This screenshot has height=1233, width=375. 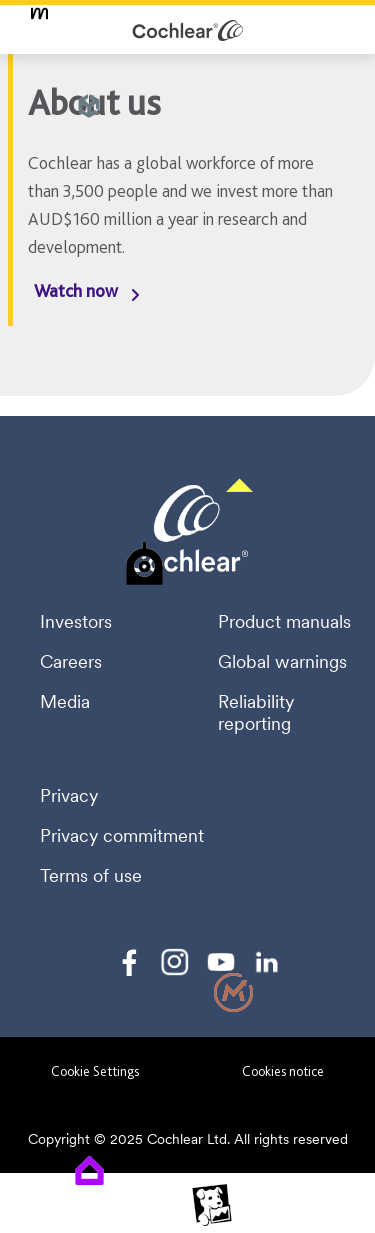 I want to click on open Datadog monitoring dashboard, so click(x=212, y=1205).